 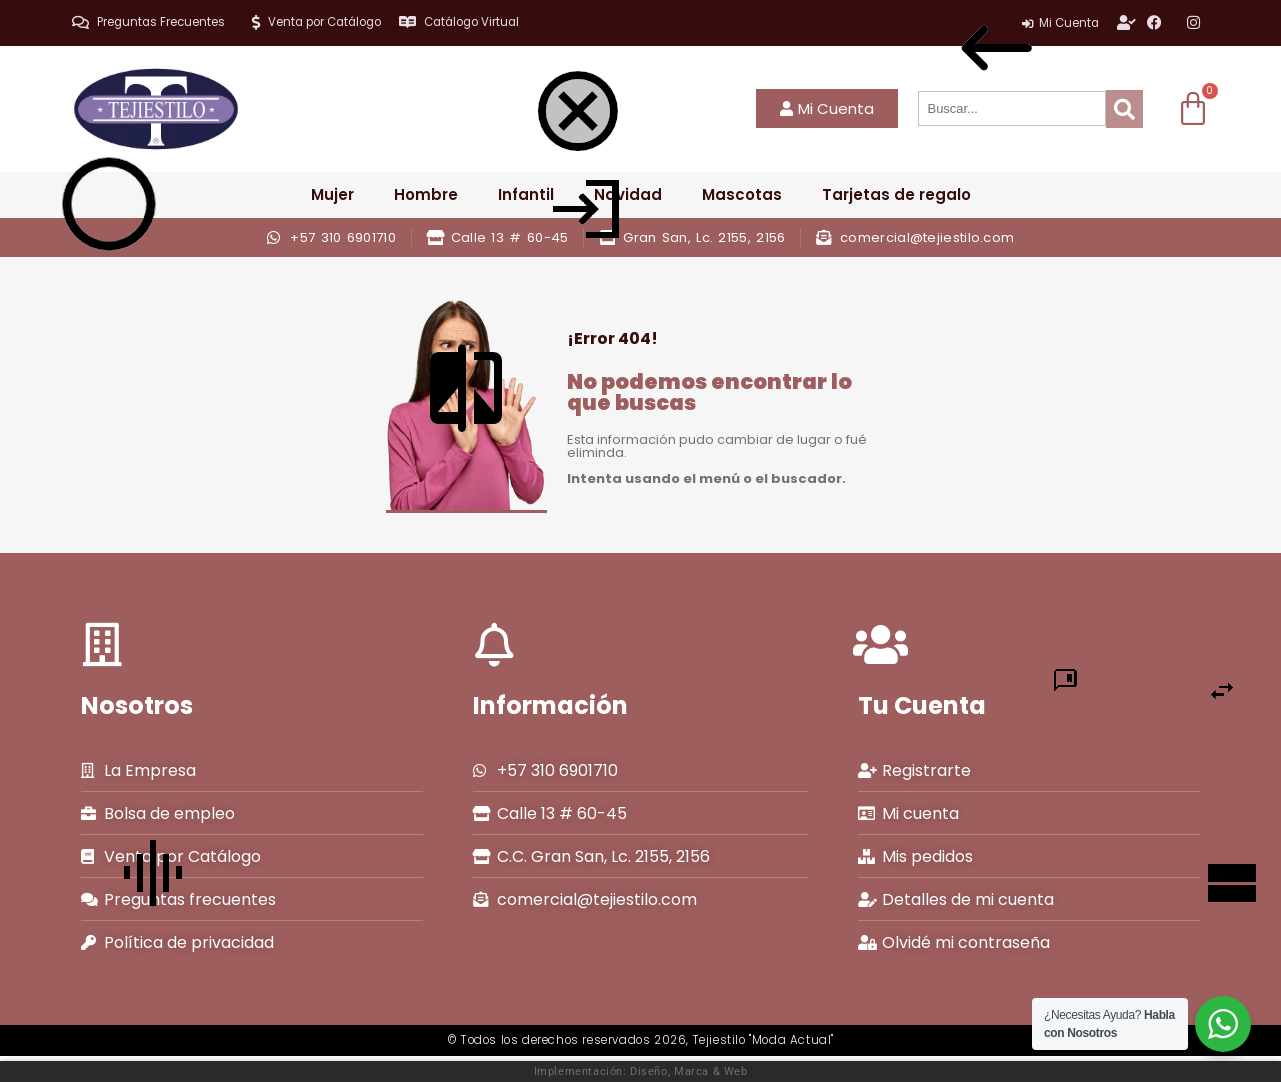 I want to click on select a camera lens or aperture setting, so click(x=109, y=204).